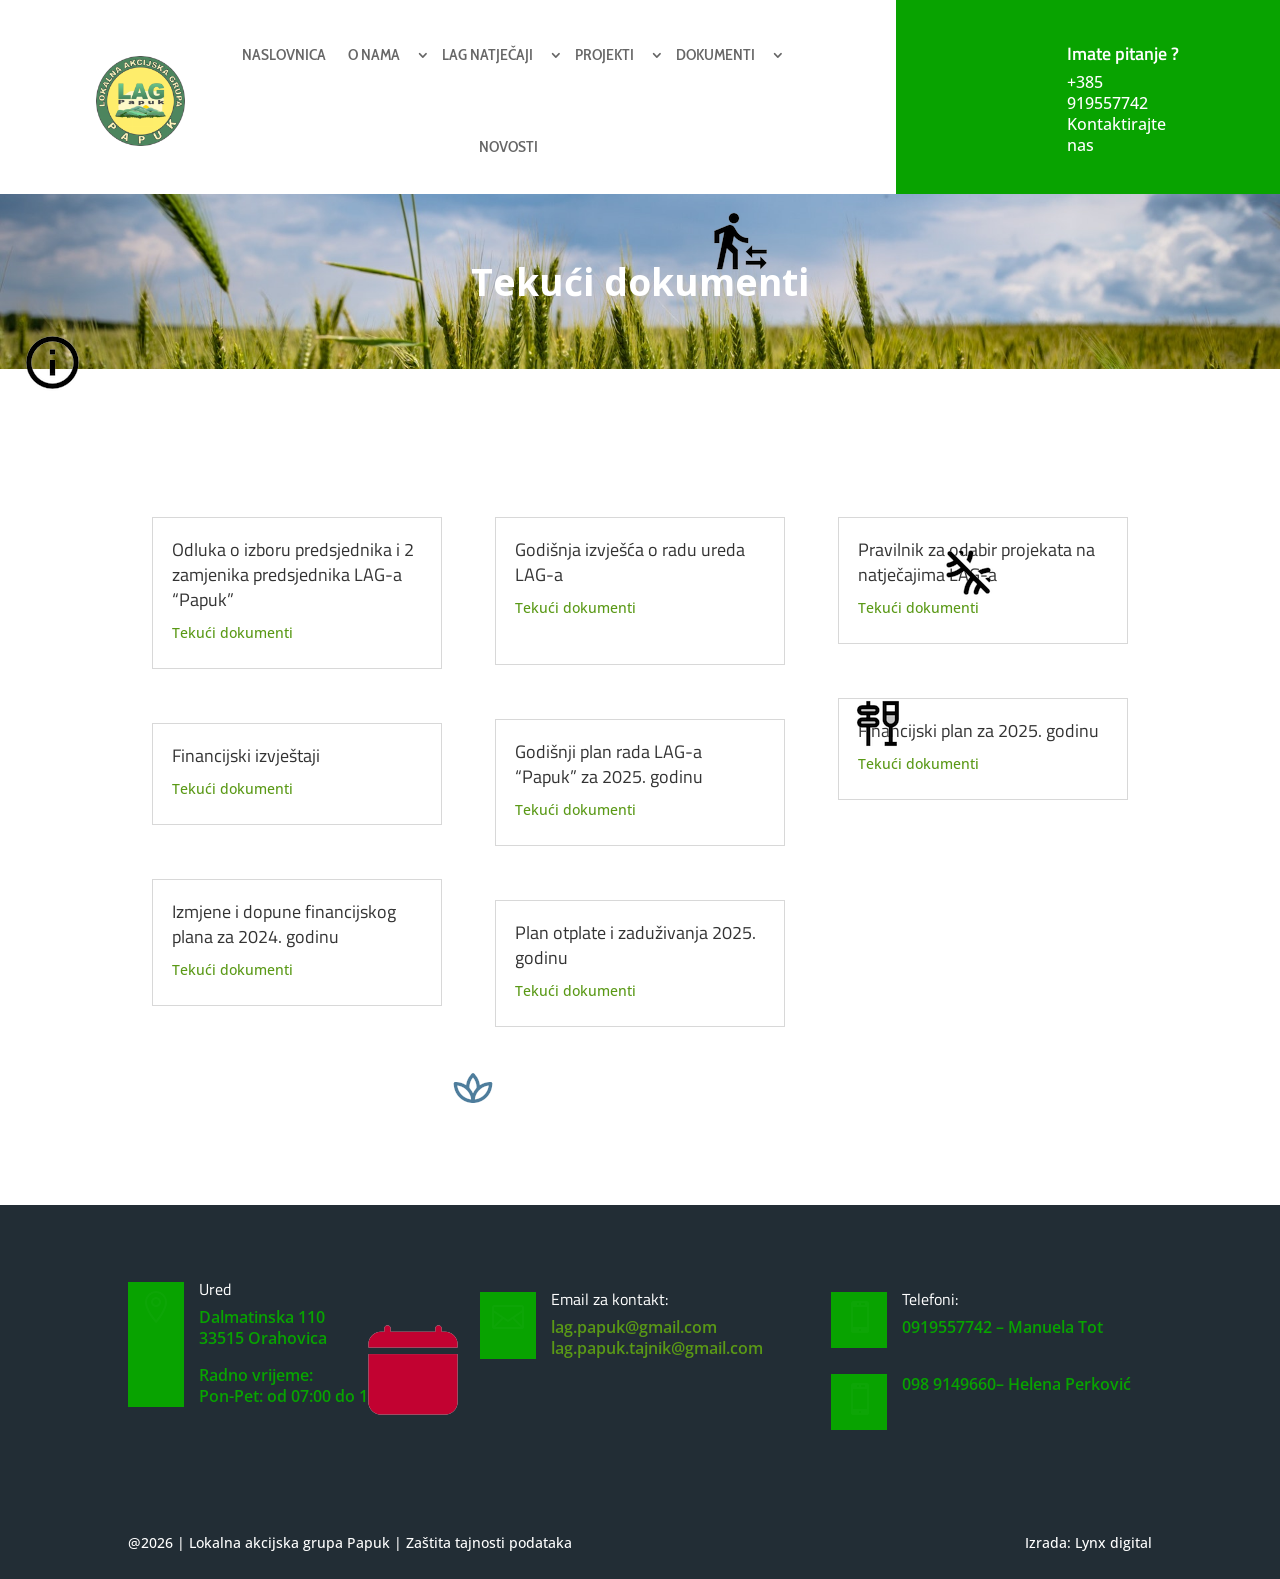 This screenshot has width=1280, height=1579. I want to click on disable light leak effects in photo editing, so click(968, 572).